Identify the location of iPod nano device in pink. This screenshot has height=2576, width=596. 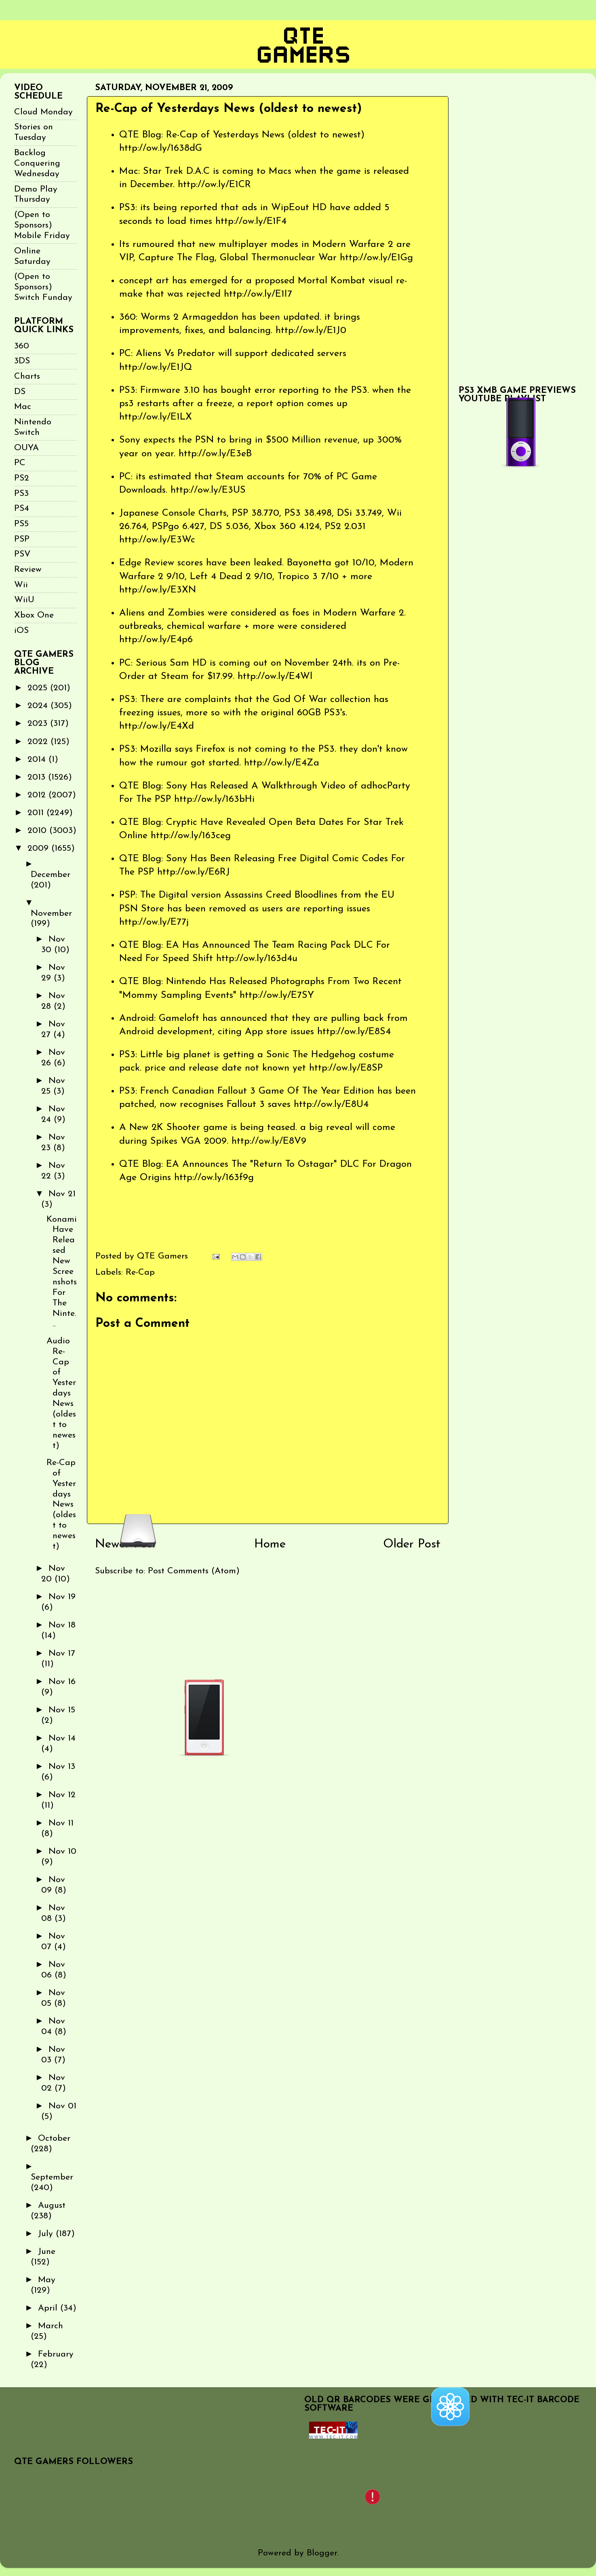
(204, 1718).